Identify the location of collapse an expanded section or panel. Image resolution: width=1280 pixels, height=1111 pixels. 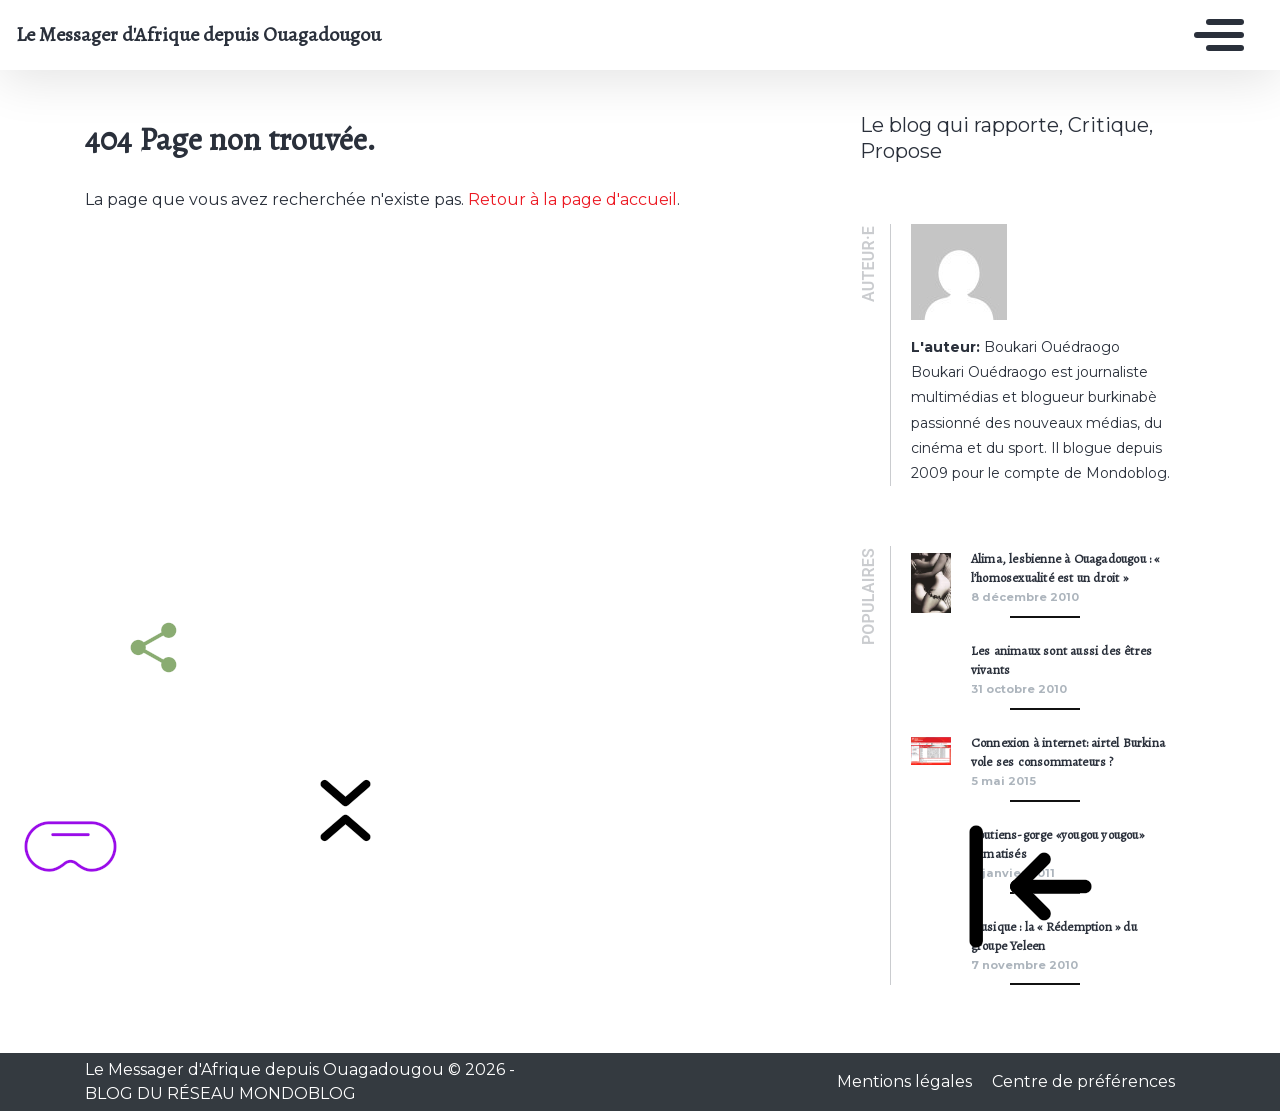
(345, 810).